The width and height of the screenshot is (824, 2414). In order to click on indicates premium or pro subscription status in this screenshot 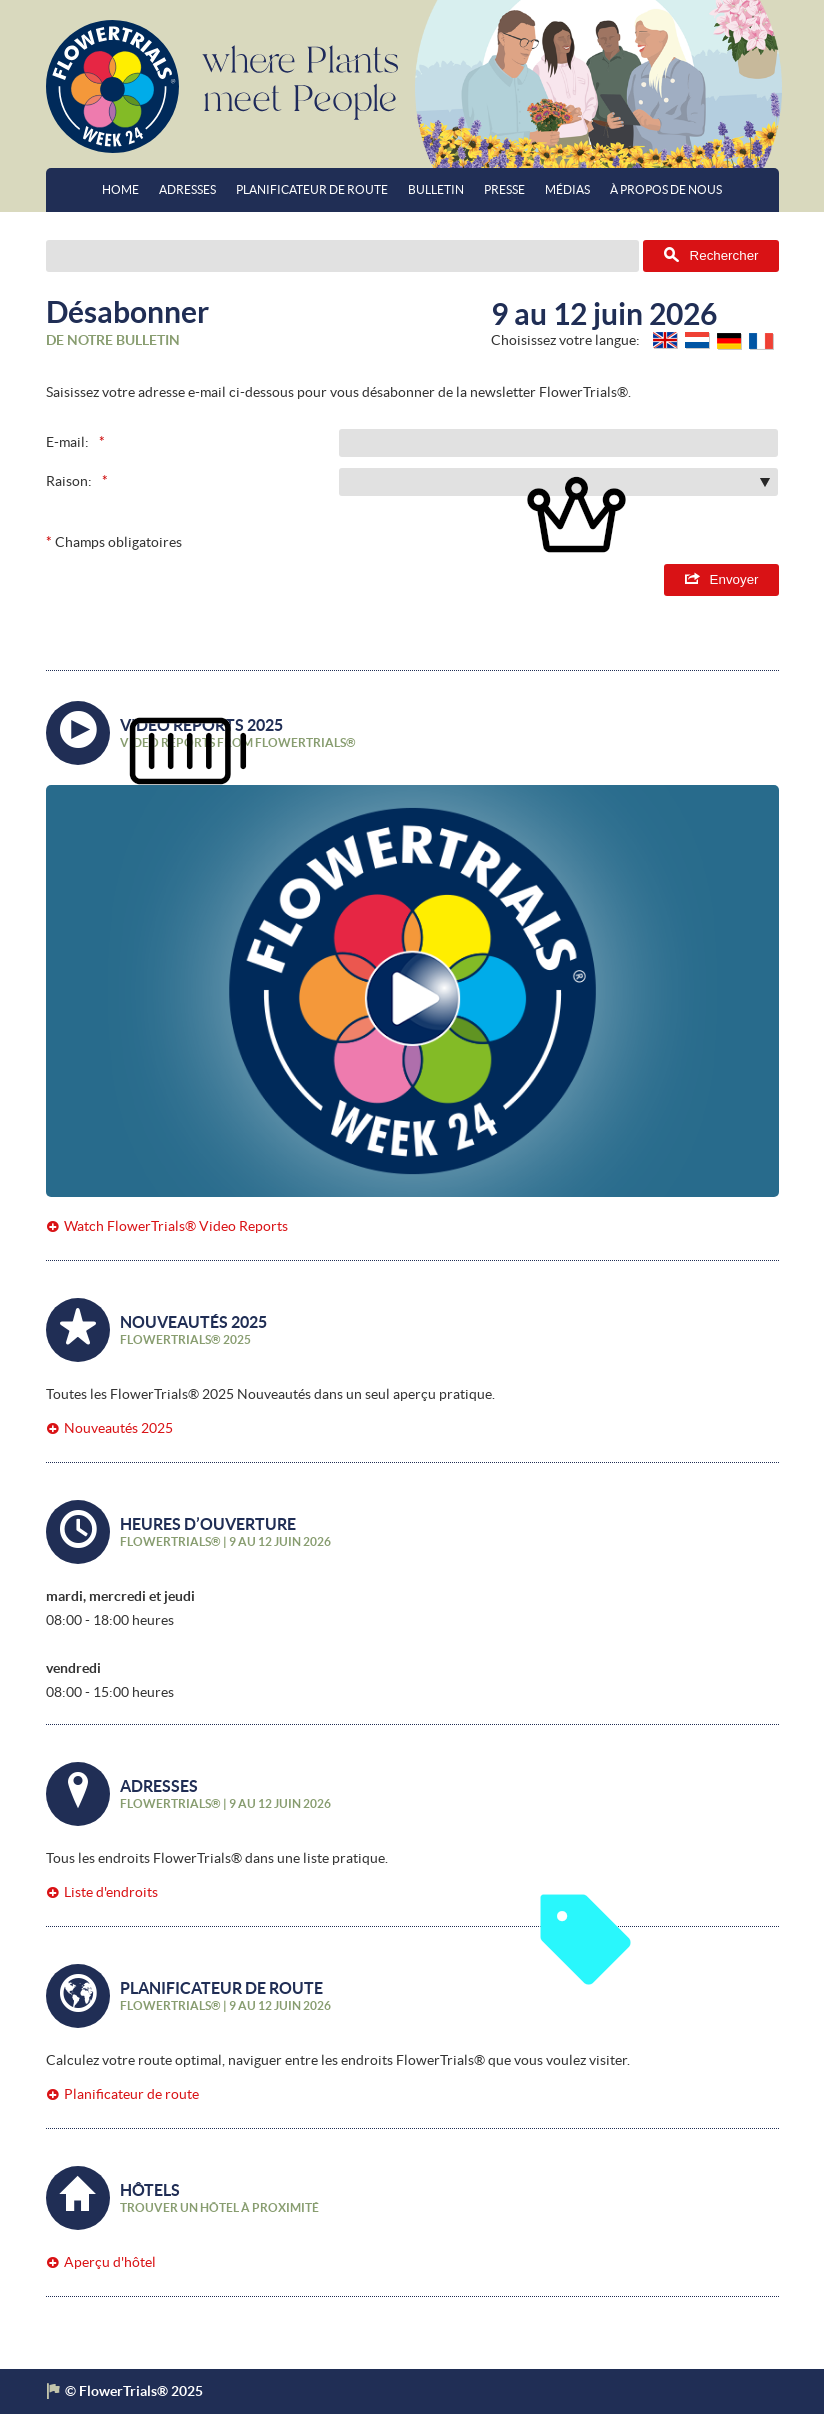, I will do `click(576, 519)`.